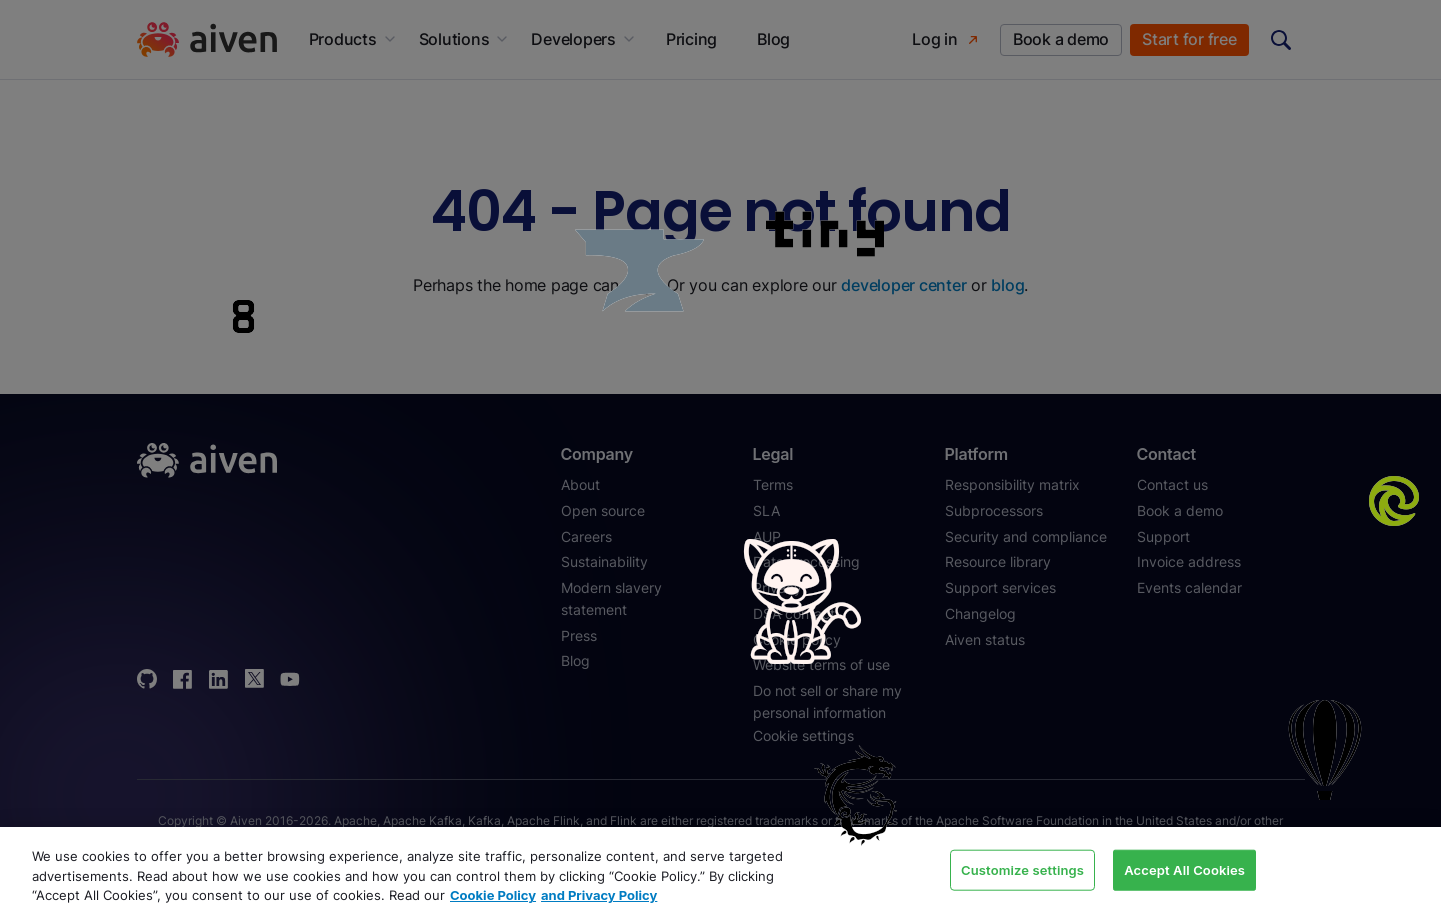  Describe the element at coordinates (1325, 750) in the screenshot. I see `open CorelDRAW application` at that location.